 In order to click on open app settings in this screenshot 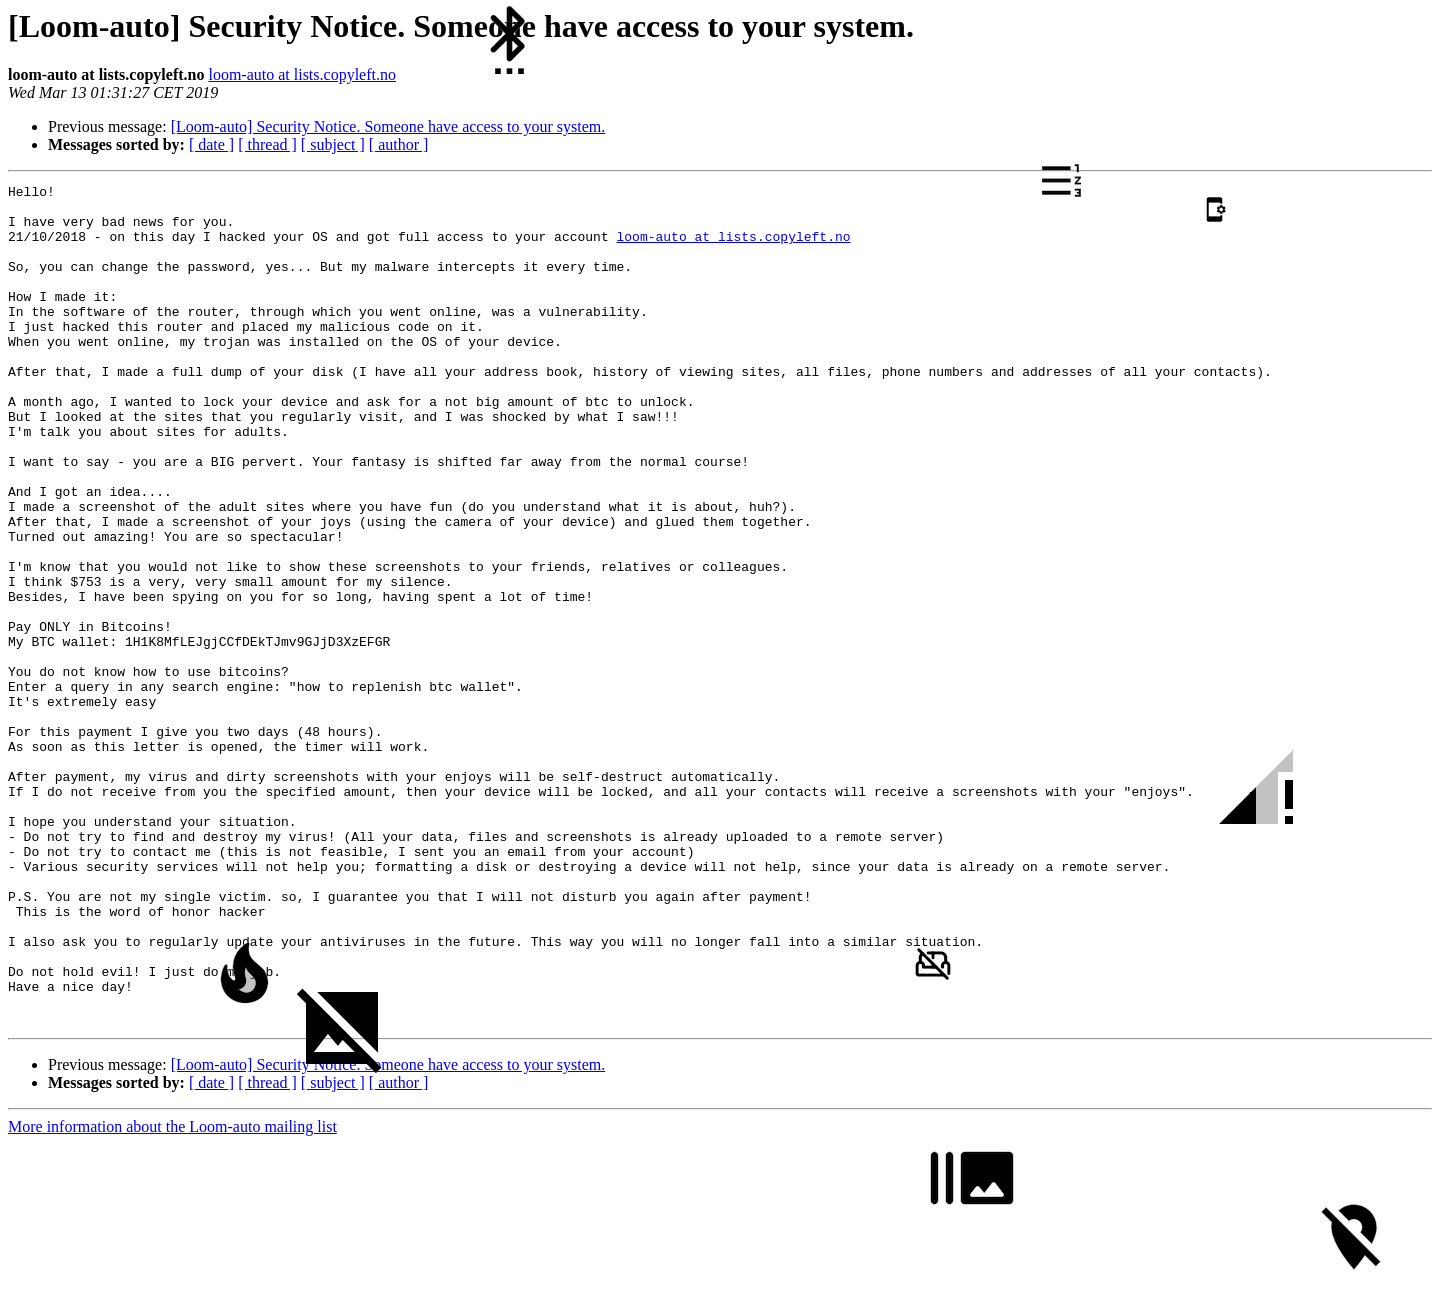, I will do `click(1214, 209)`.